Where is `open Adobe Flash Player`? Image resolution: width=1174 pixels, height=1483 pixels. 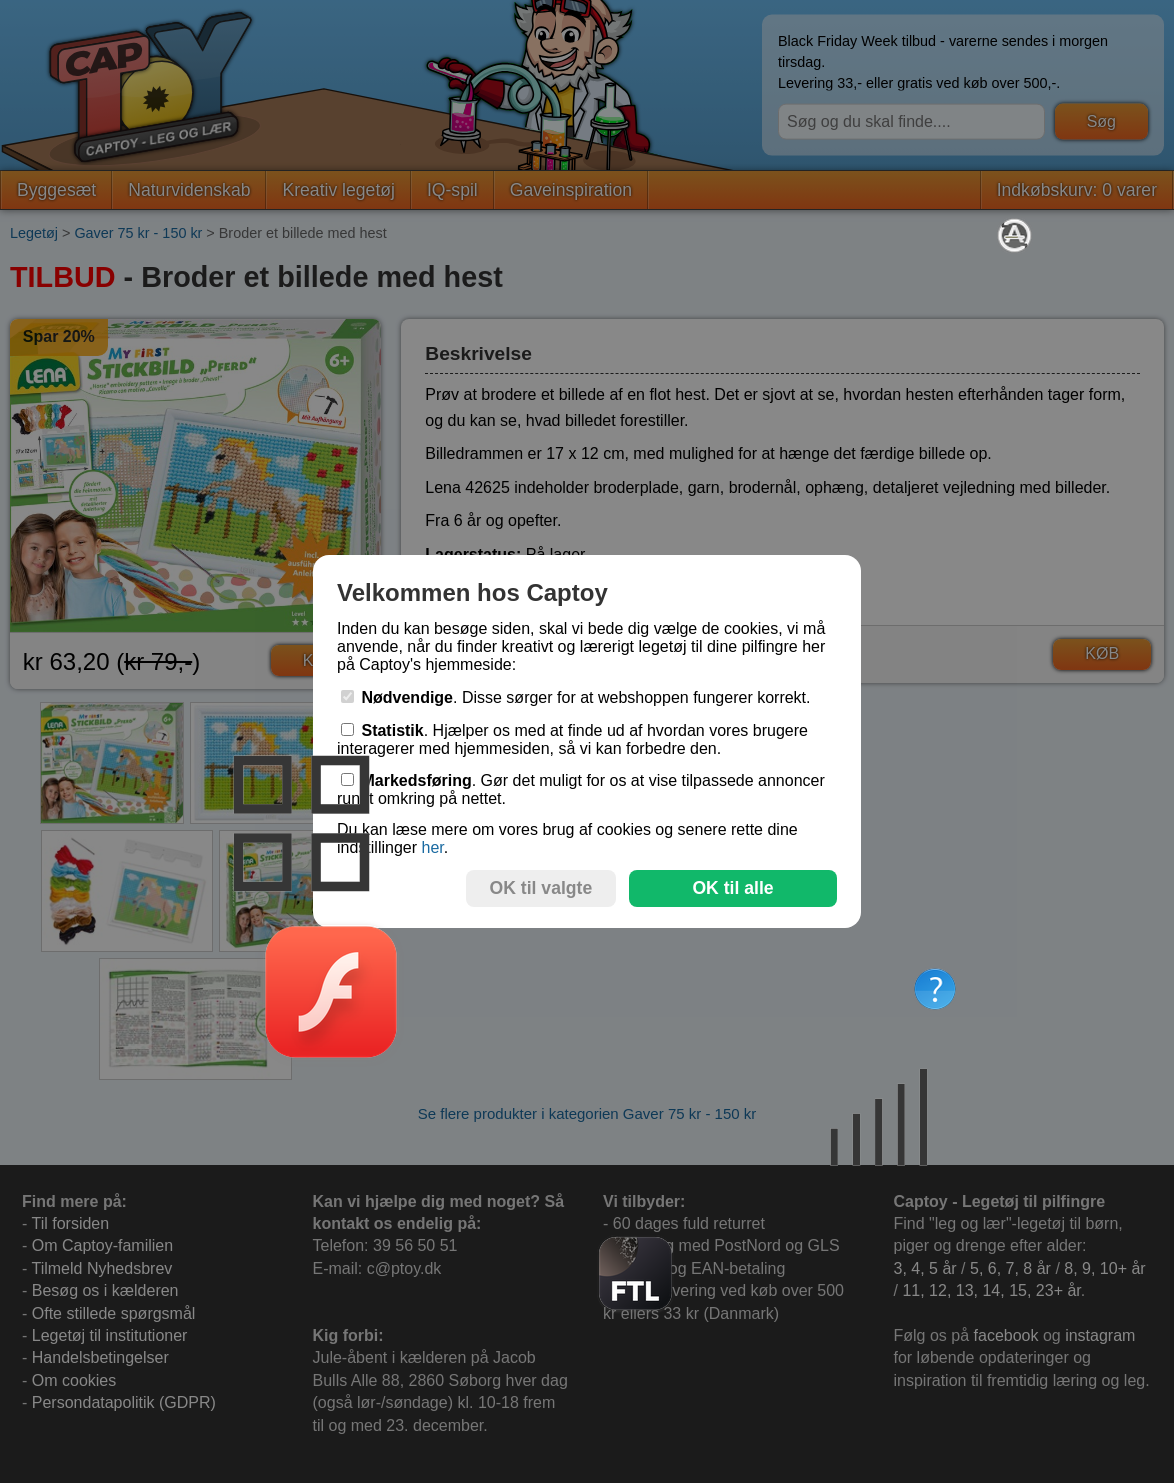 open Adobe Flash Player is located at coordinates (331, 992).